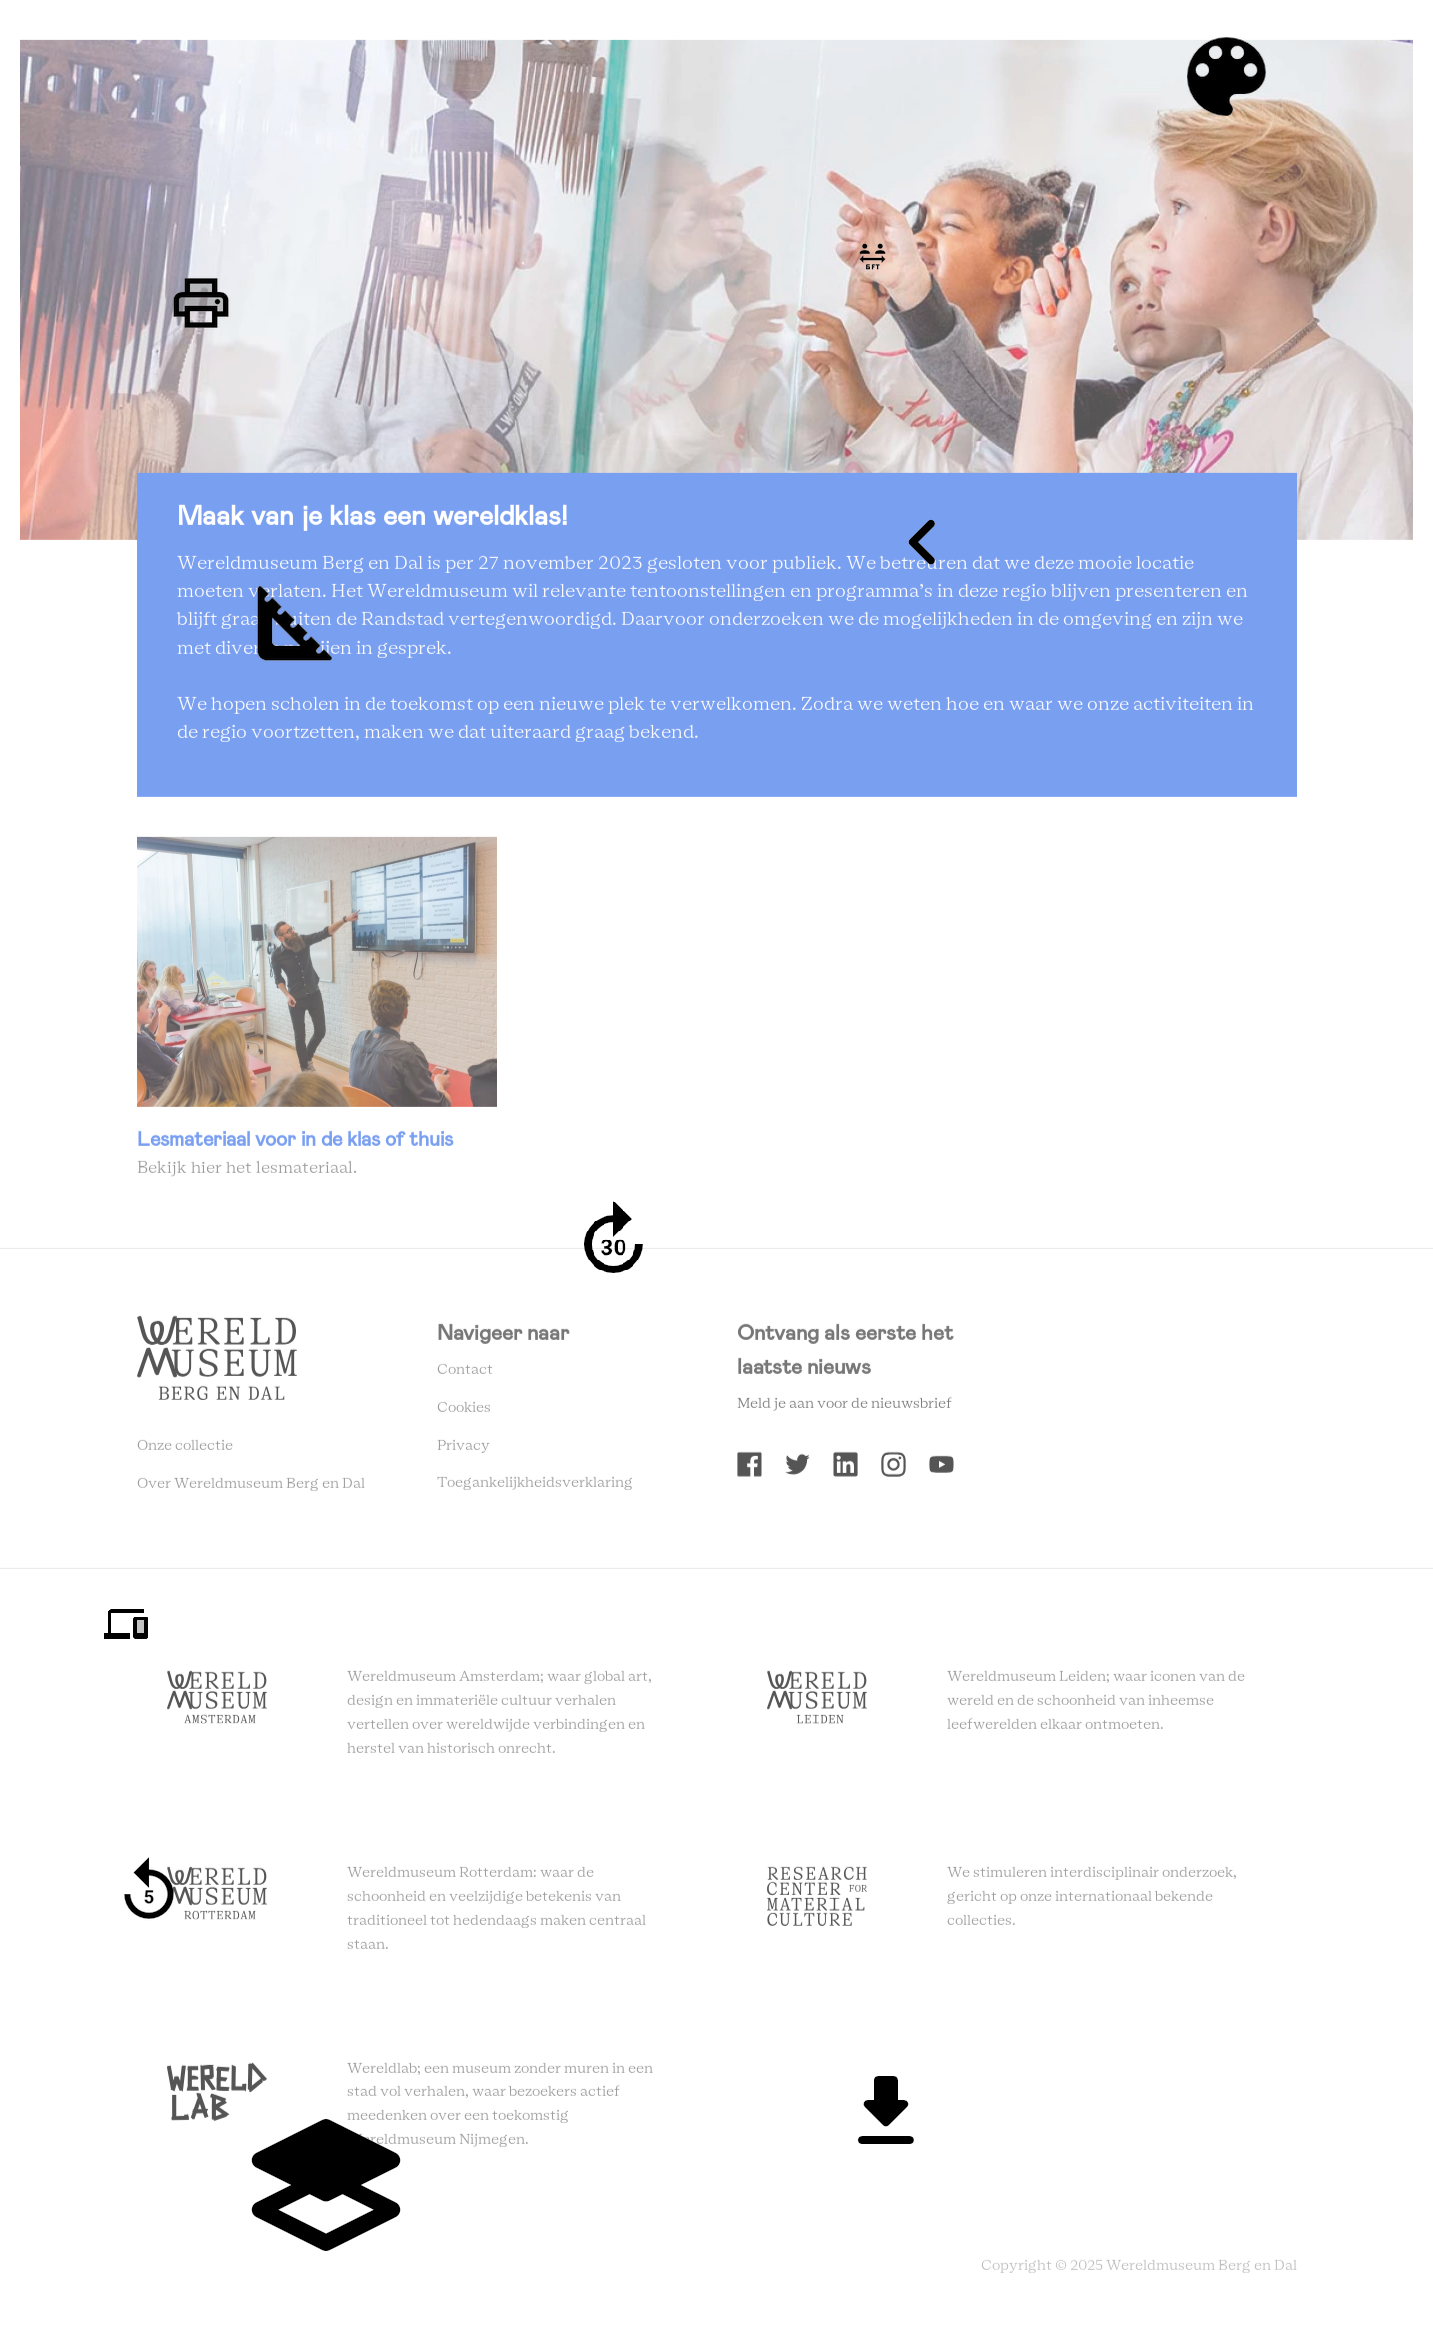 This screenshot has height=2329, width=1433. I want to click on skip forward 30 seconds in media playback, so click(613, 1240).